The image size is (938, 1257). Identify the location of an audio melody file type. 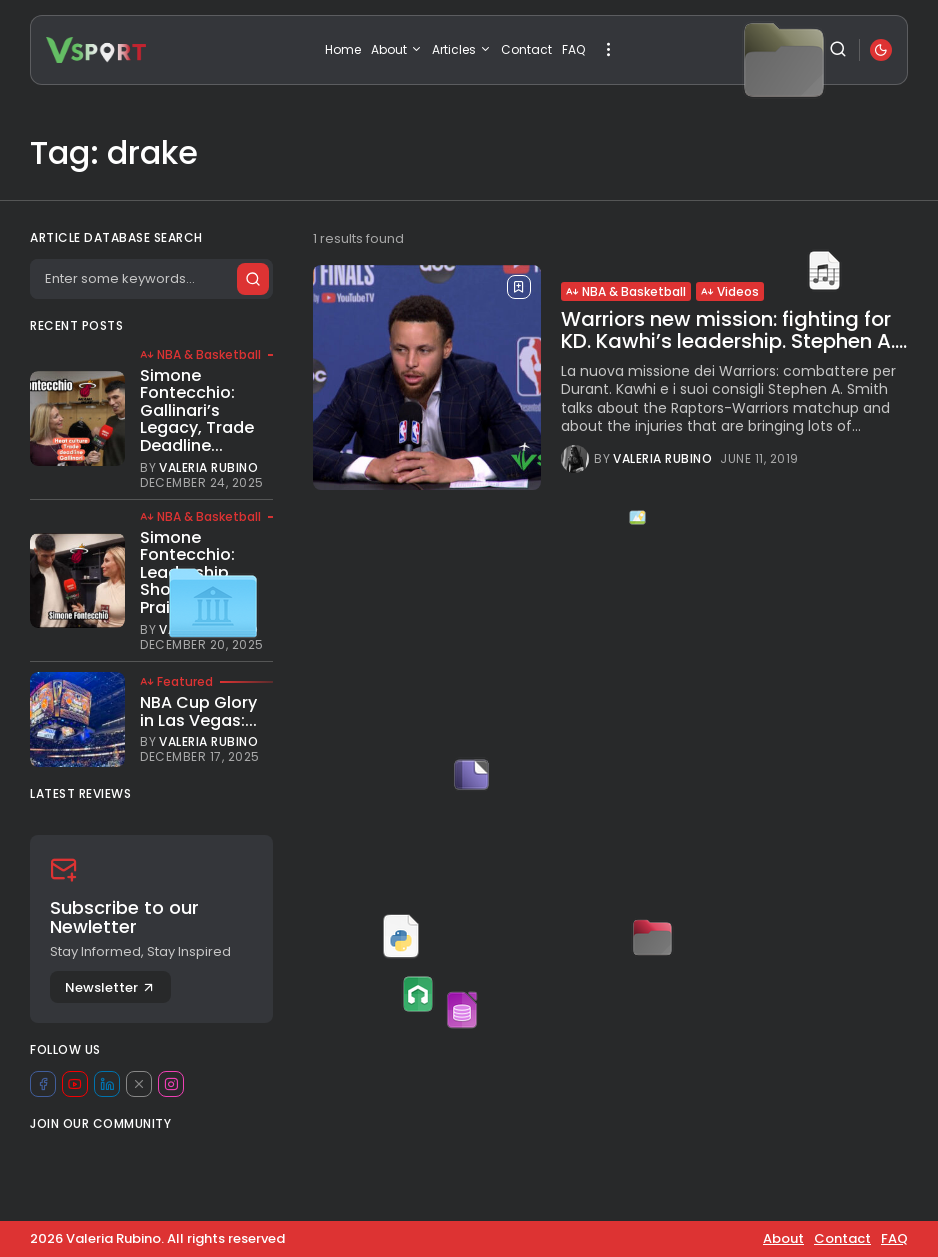
(824, 270).